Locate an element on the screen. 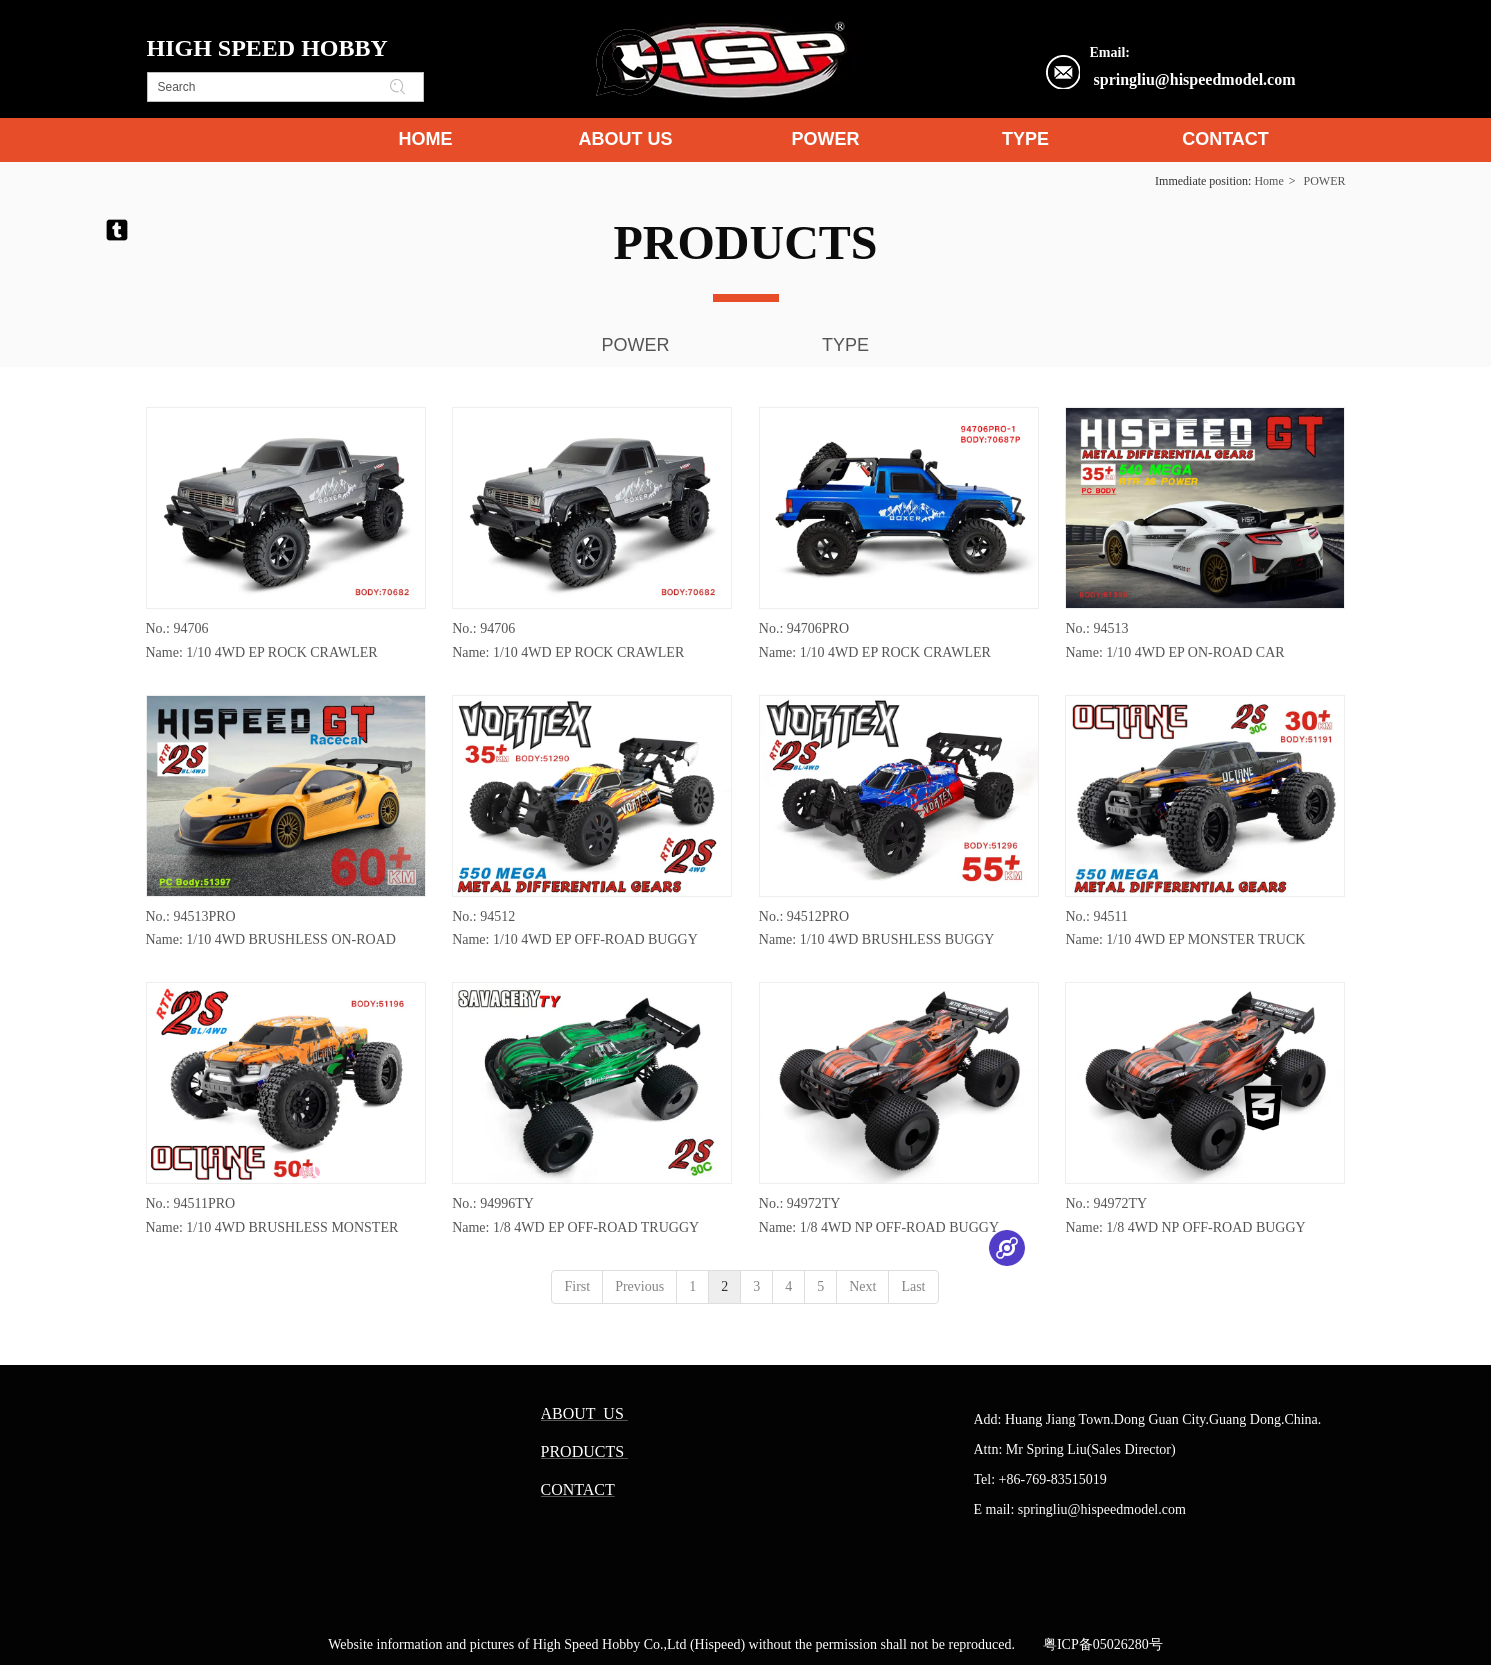  open WhatsApp messaging app is located at coordinates (629, 62).